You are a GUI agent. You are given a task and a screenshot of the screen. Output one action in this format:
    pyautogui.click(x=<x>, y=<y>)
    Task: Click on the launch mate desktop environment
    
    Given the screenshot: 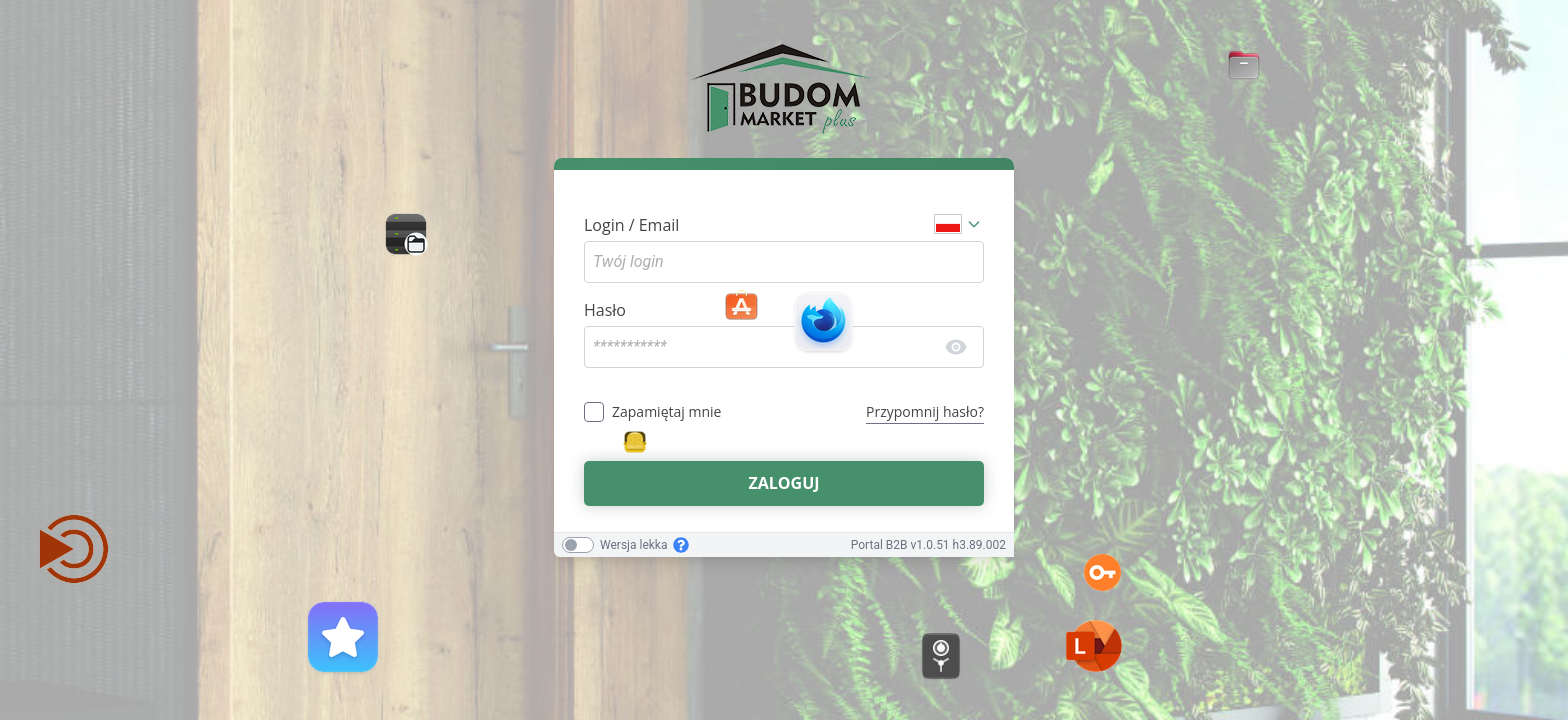 What is the action you would take?
    pyautogui.click(x=74, y=549)
    